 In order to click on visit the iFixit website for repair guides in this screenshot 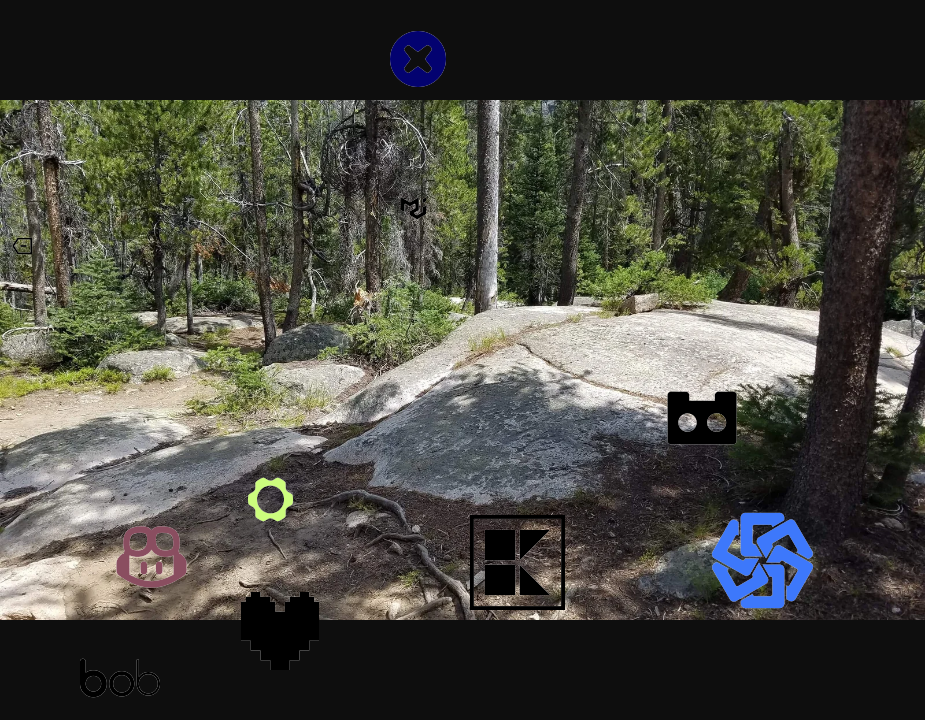, I will do `click(418, 59)`.